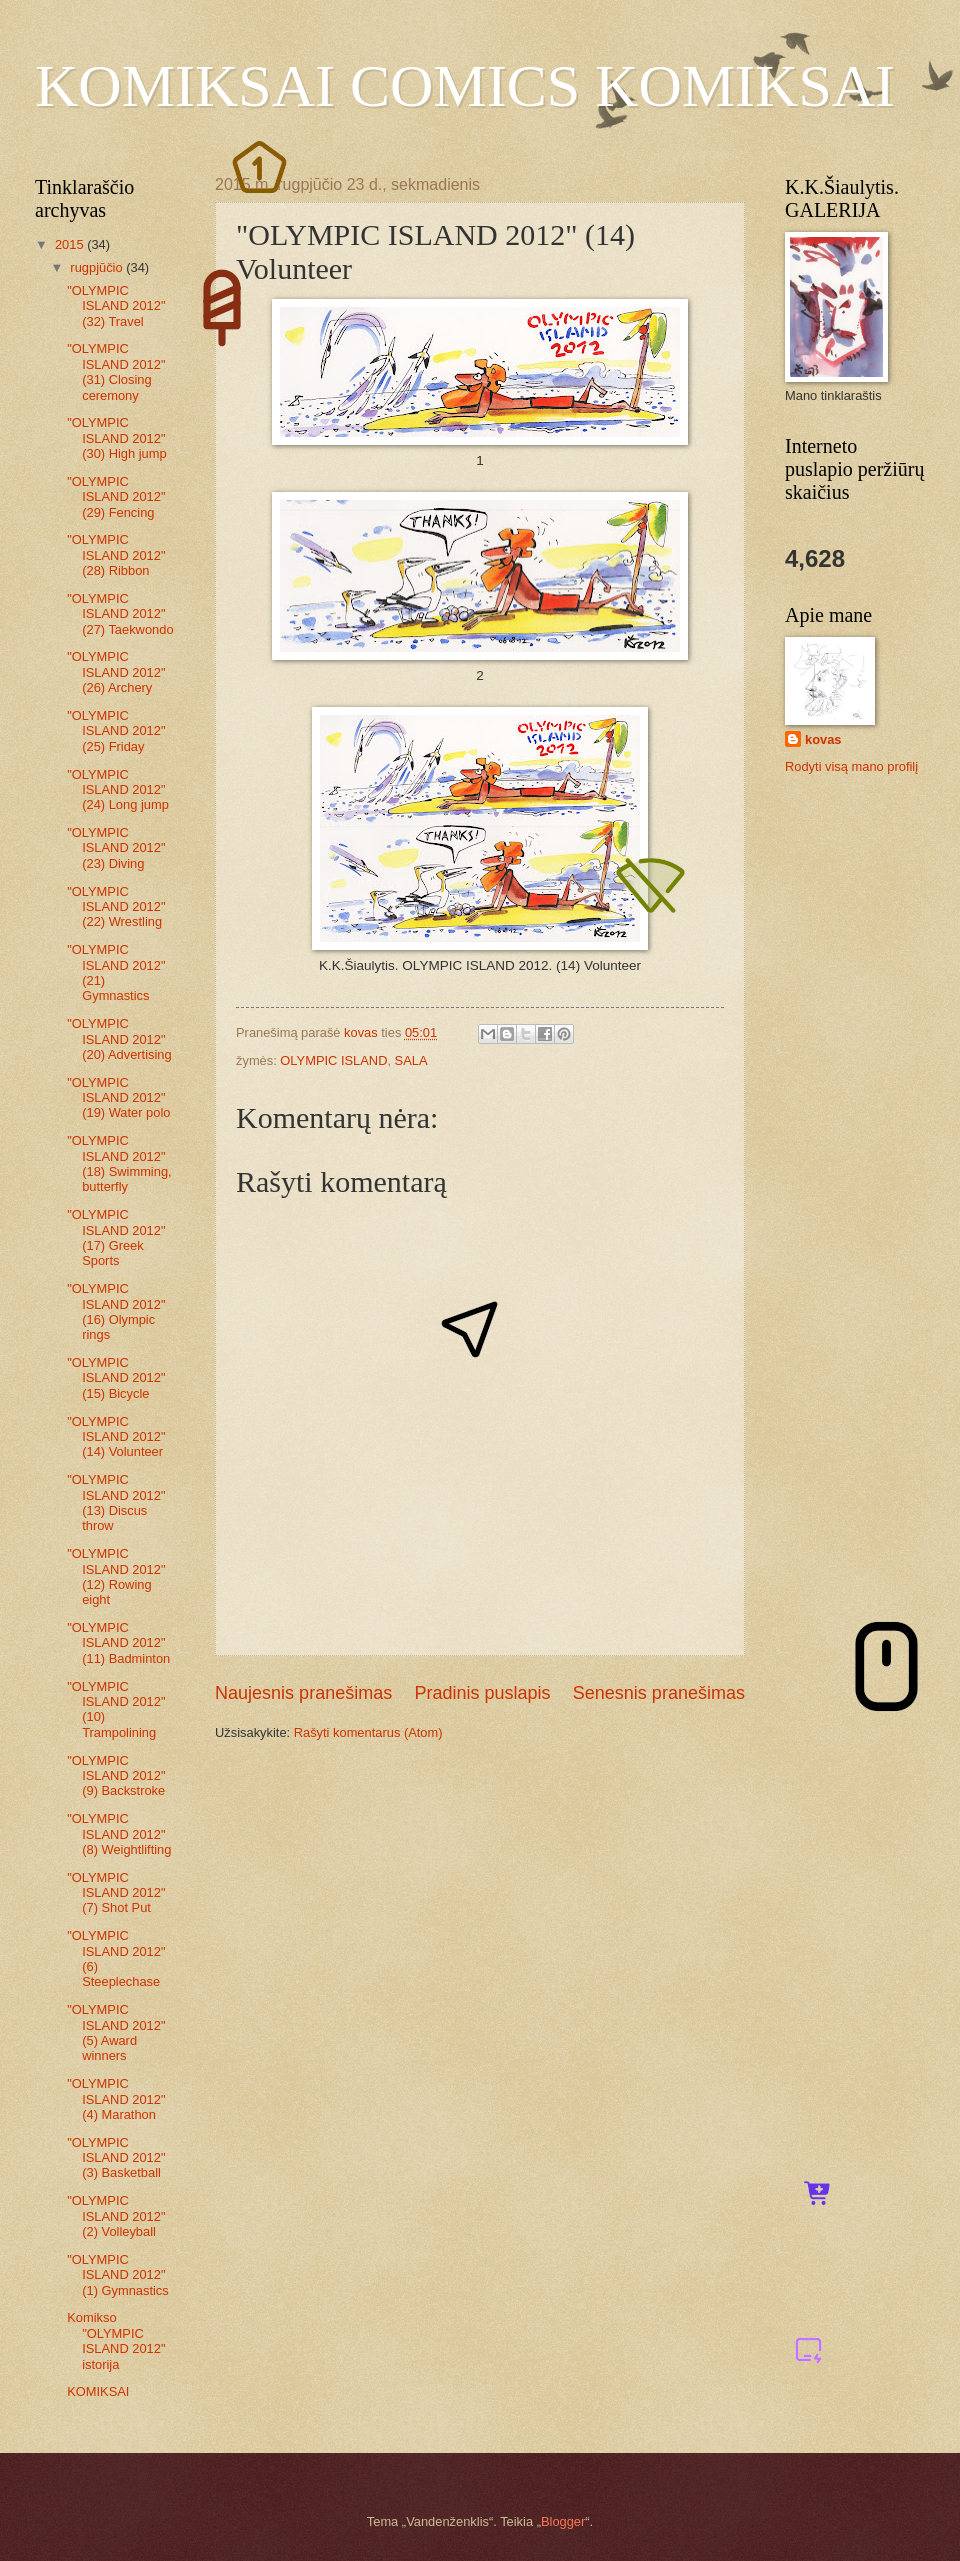  What do you see at coordinates (259, 168) in the screenshot?
I see `indicates first step or priority level one` at bounding box center [259, 168].